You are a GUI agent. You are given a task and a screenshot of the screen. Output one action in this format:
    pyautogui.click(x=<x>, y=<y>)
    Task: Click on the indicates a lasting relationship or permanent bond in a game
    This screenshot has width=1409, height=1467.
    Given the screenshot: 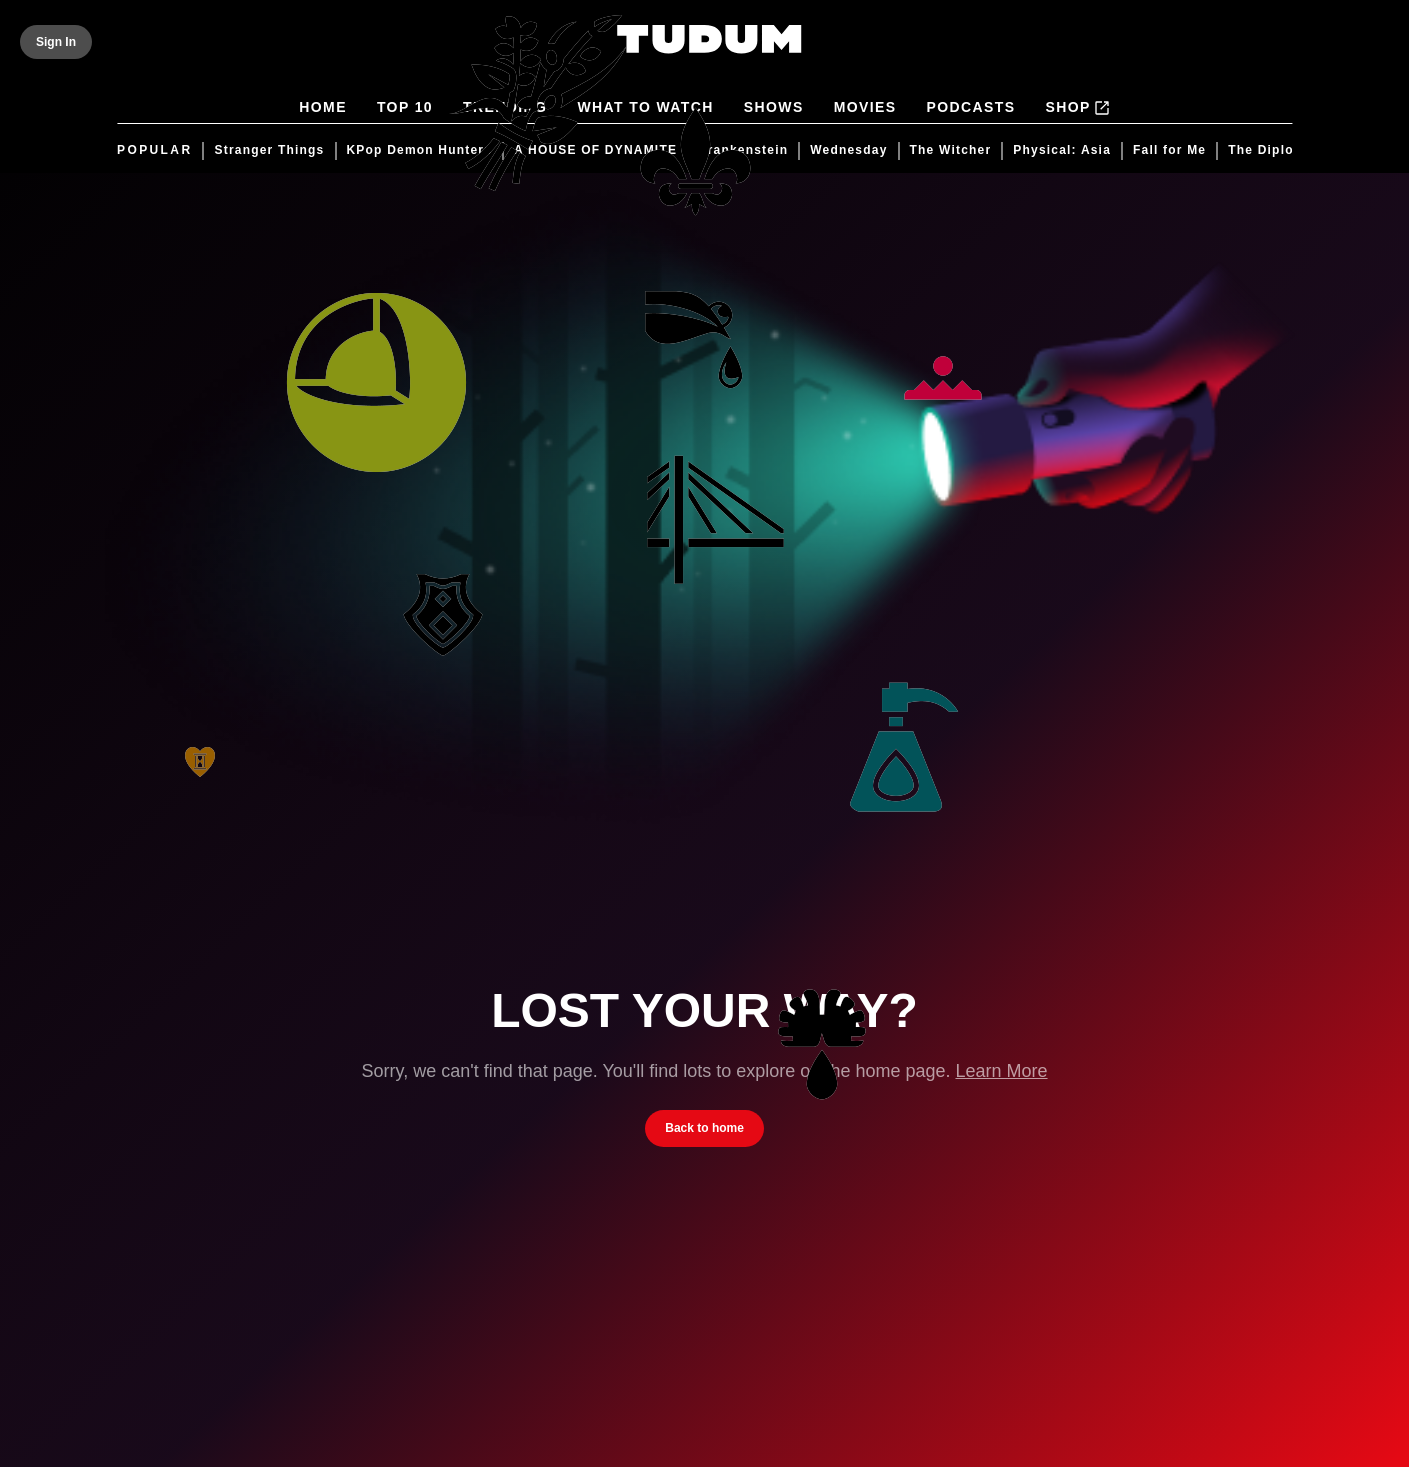 What is the action you would take?
    pyautogui.click(x=200, y=762)
    